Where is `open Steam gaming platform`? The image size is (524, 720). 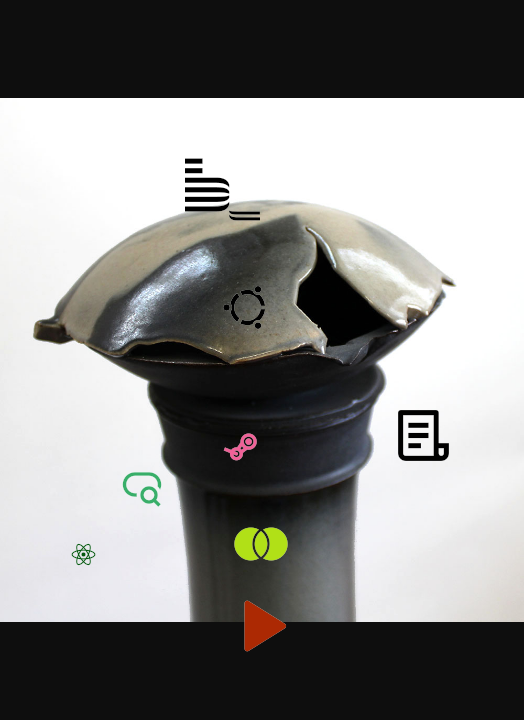 open Steam gaming platform is located at coordinates (240, 446).